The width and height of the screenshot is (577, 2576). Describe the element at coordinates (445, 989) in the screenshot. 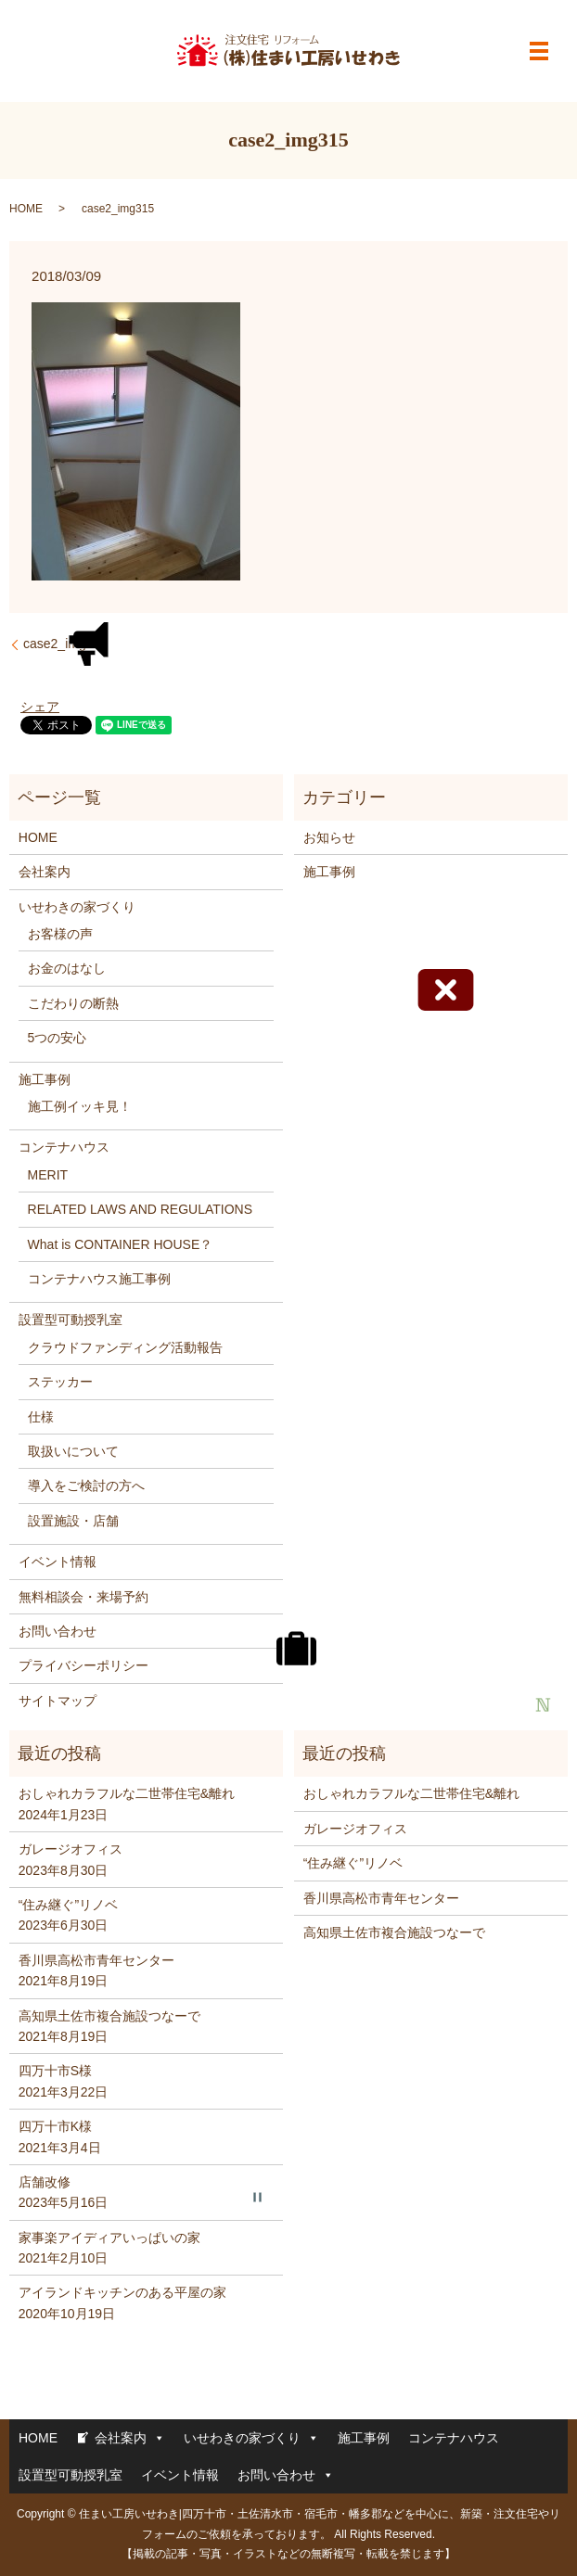

I see `close or dismiss a modal window` at that location.